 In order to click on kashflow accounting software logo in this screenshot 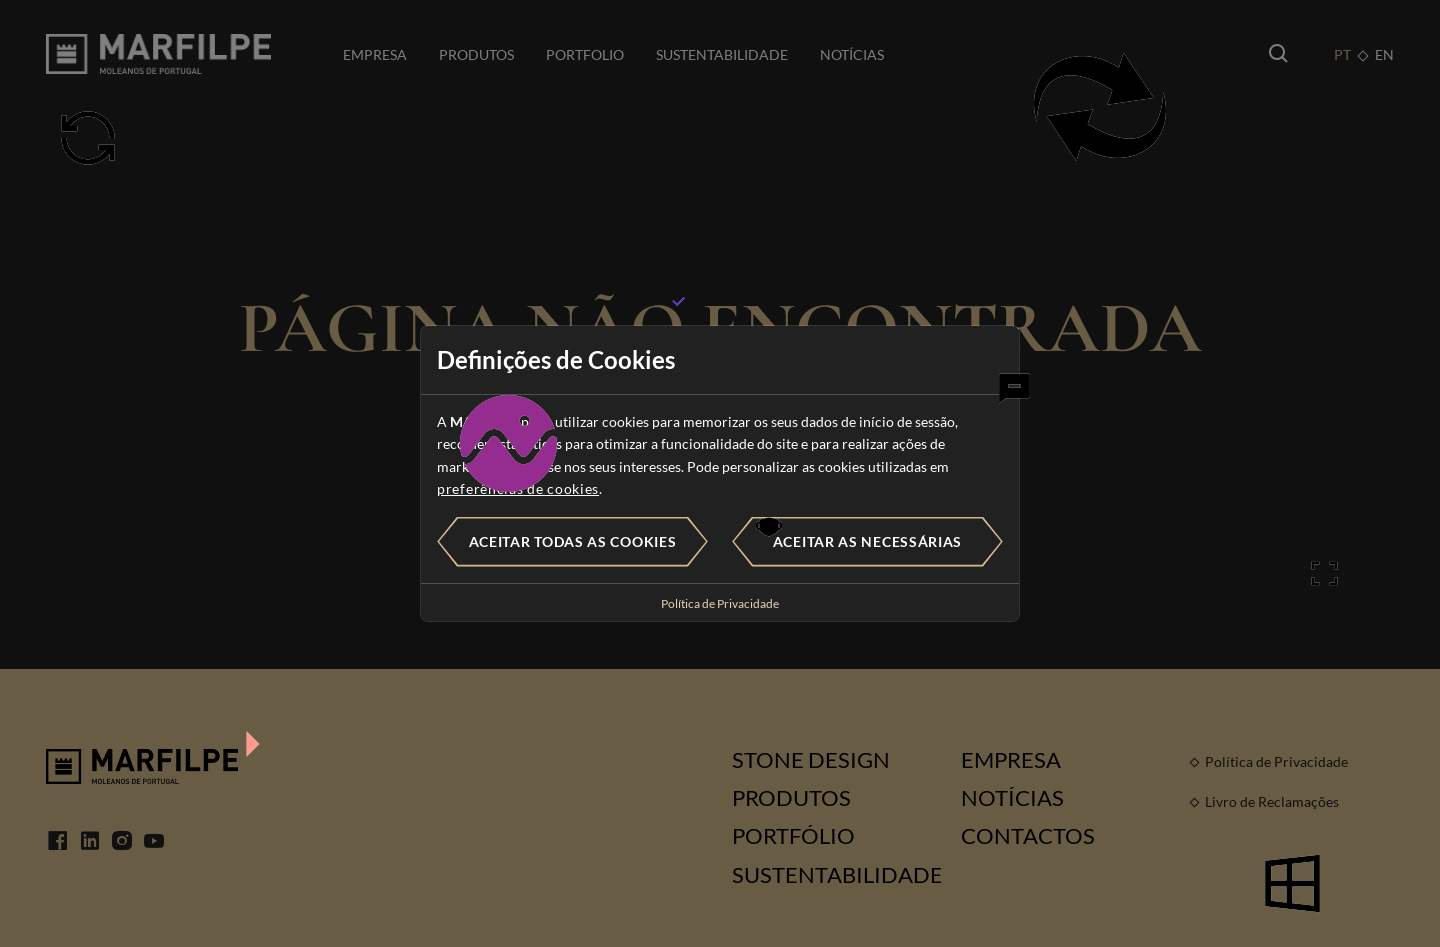, I will do `click(1100, 107)`.